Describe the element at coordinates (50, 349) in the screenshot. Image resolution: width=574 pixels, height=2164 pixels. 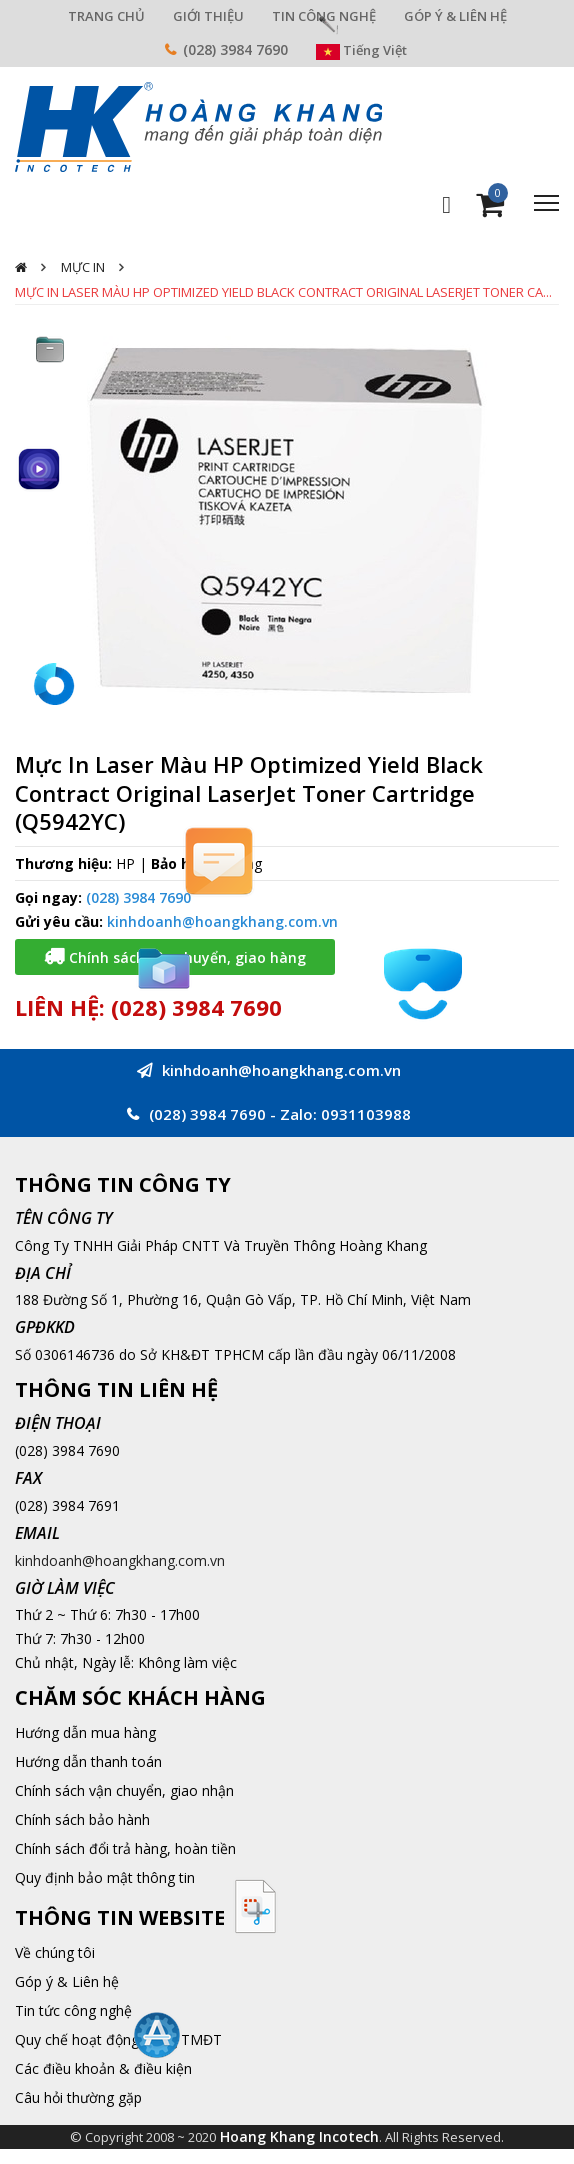
I see `open file manager application` at that location.